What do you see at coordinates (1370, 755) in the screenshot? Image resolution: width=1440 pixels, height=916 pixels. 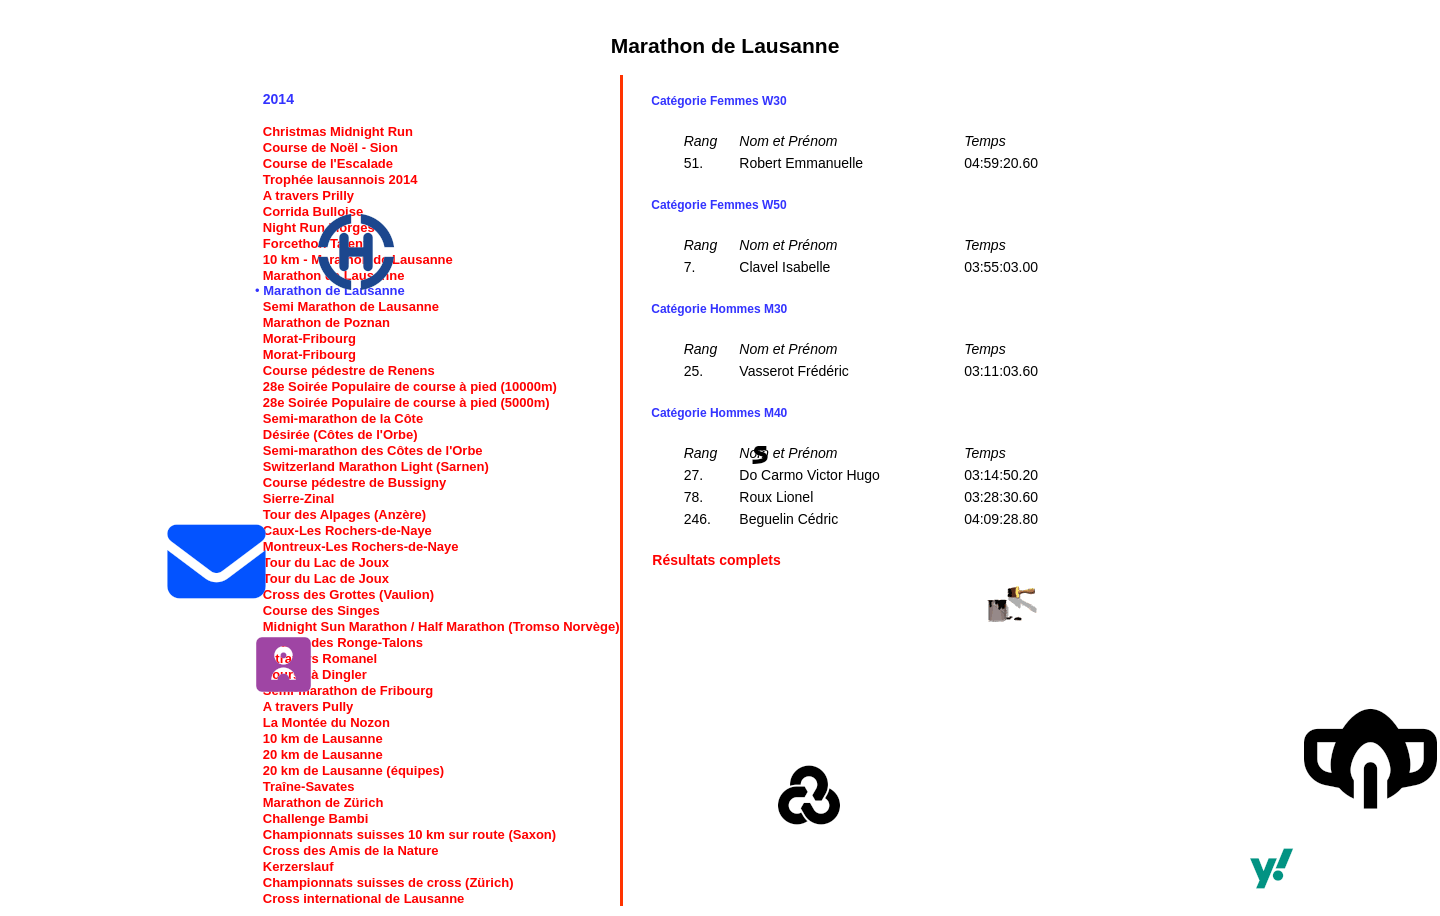 I see `indicates respiratory protection or ventilator equipment` at bounding box center [1370, 755].